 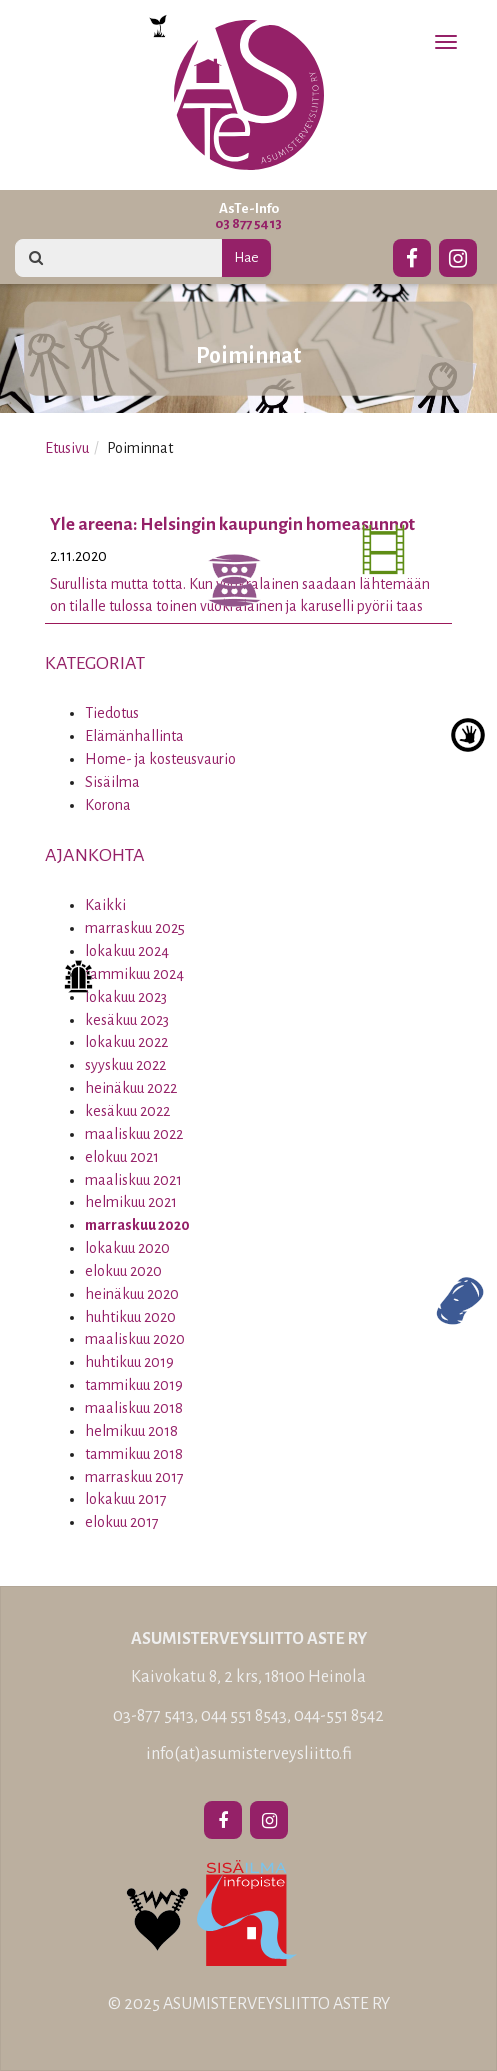 I want to click on view health or vitality status in a game, so click(x=157, y=1919).